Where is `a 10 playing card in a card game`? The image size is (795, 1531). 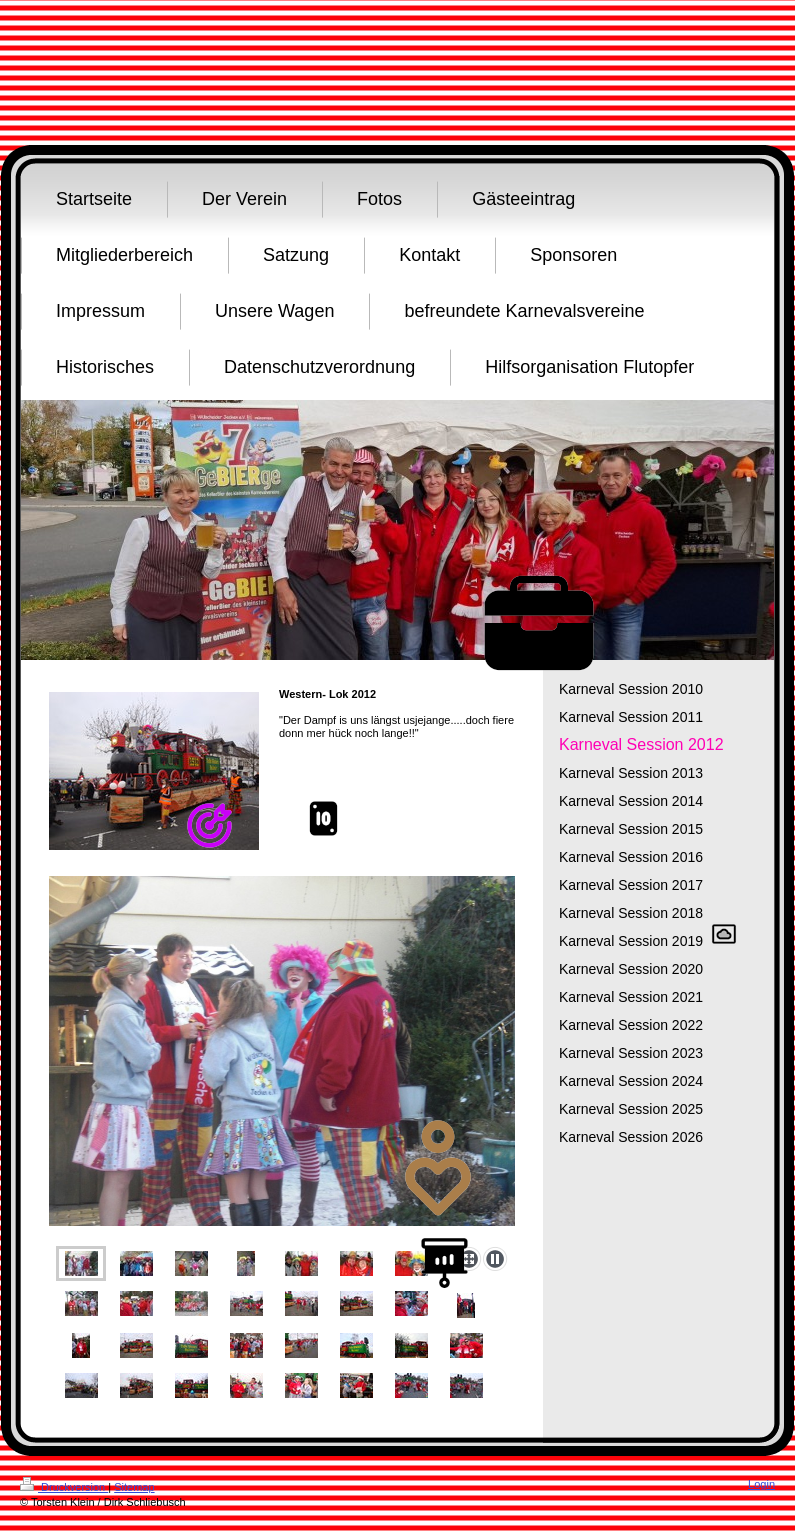 a 10 playing card in a card game is located at coordinates (323, 818).